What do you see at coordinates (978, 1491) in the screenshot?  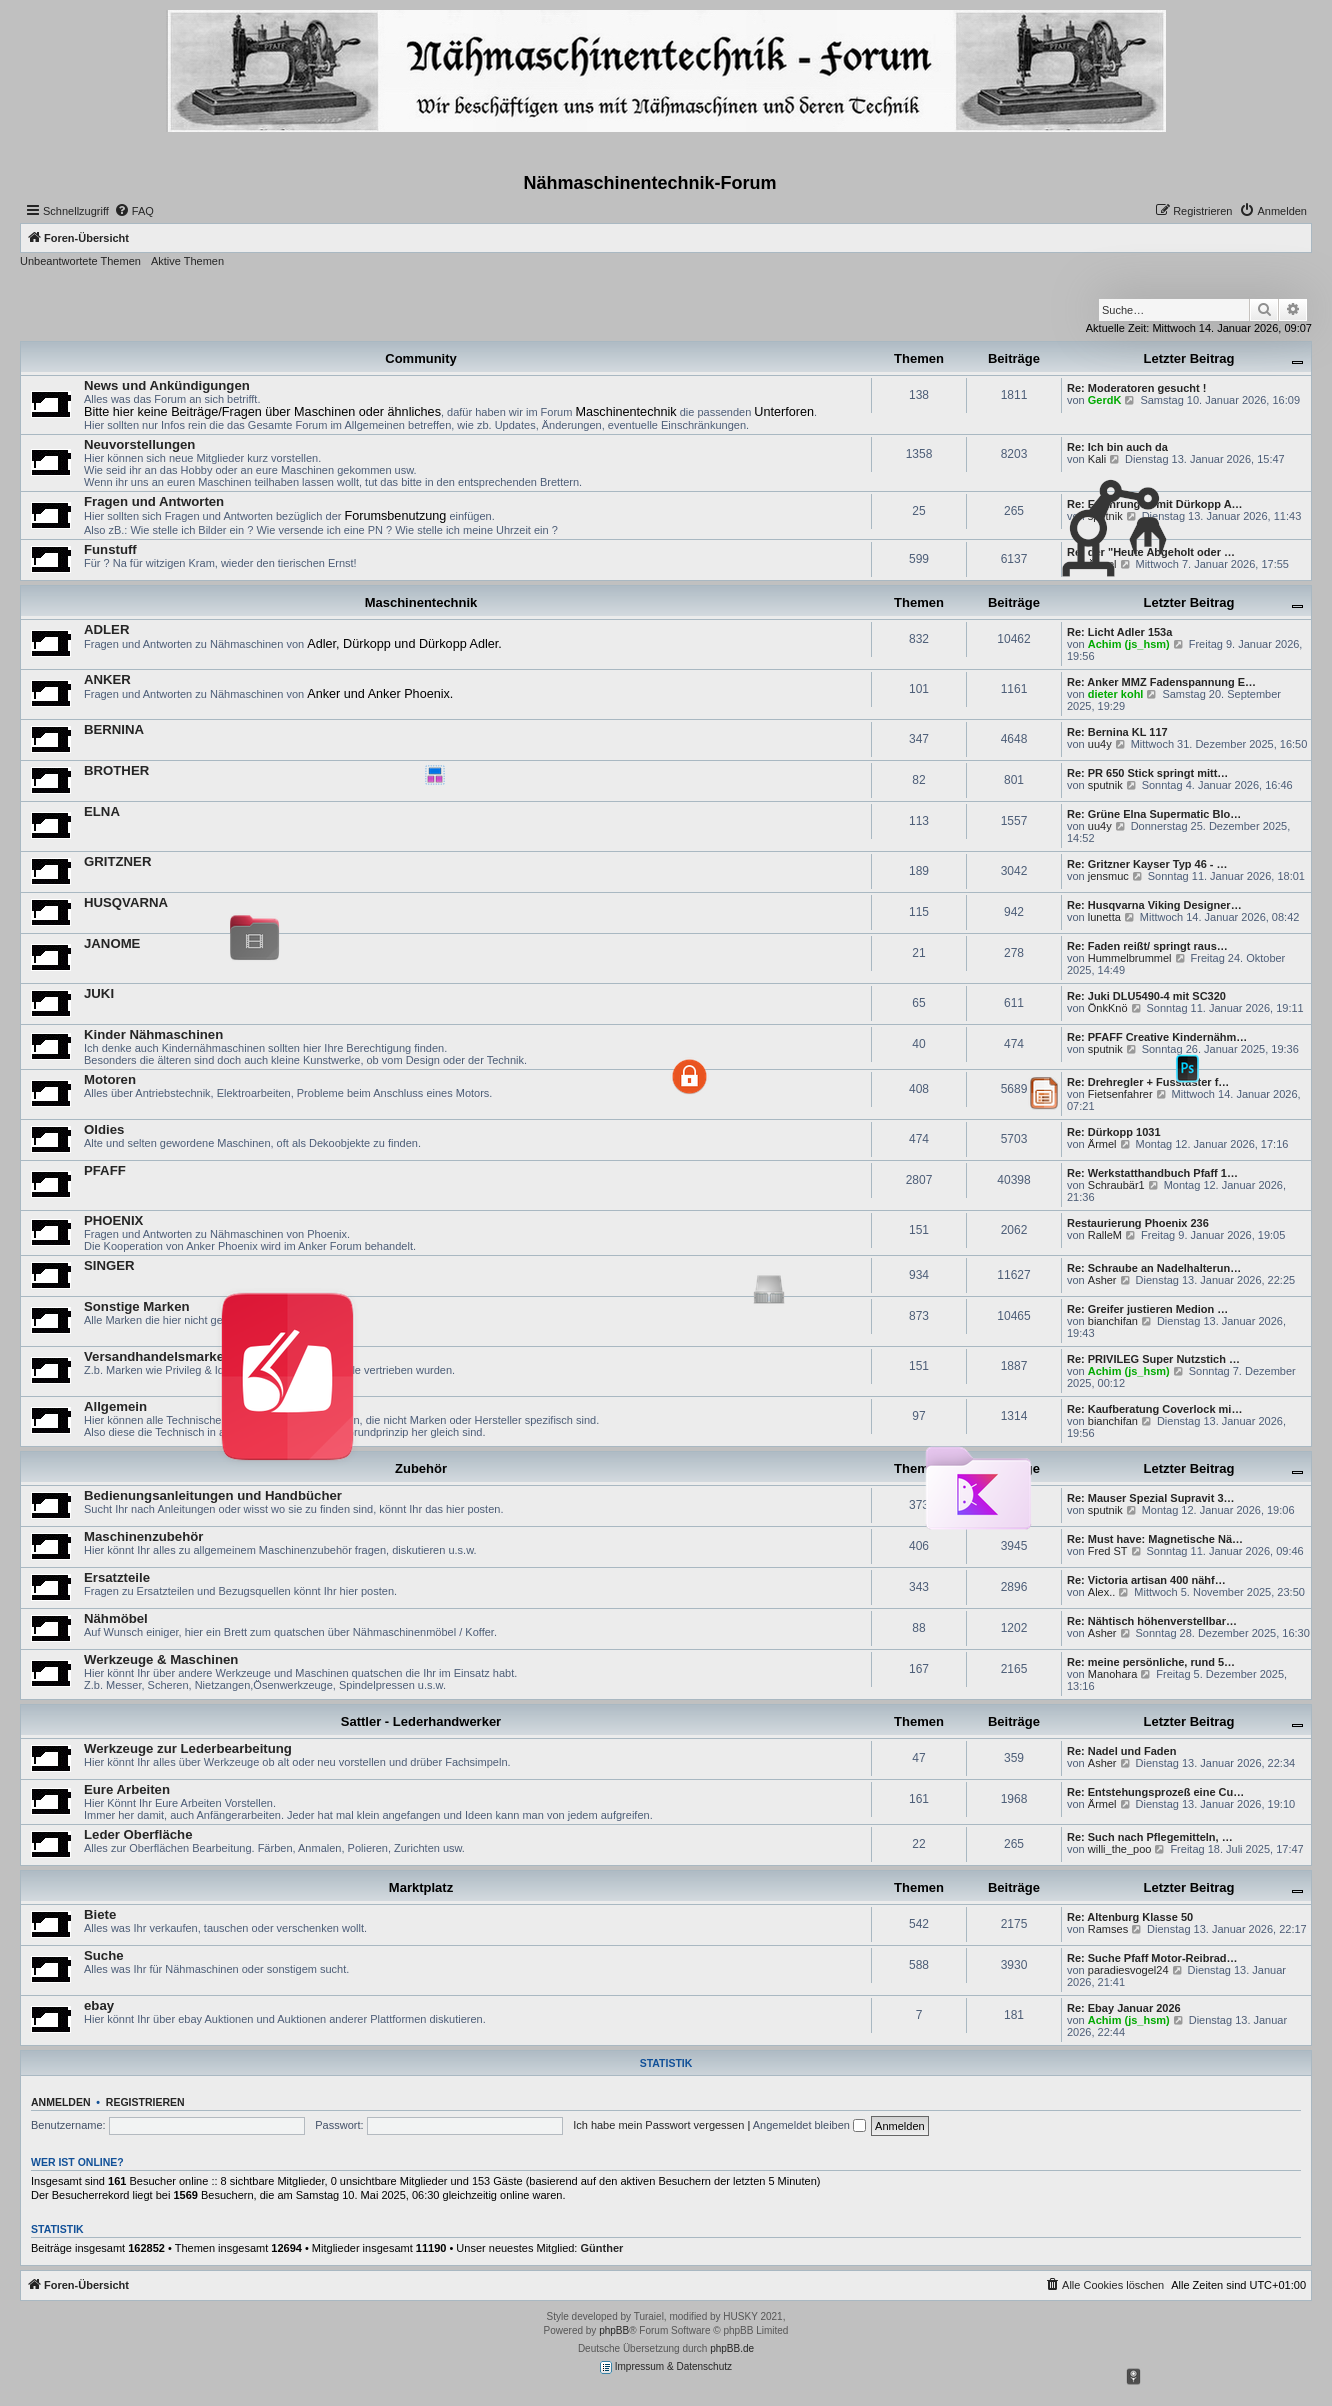 I see `open kotlin android project folder` at bounding box center [978, 1491].